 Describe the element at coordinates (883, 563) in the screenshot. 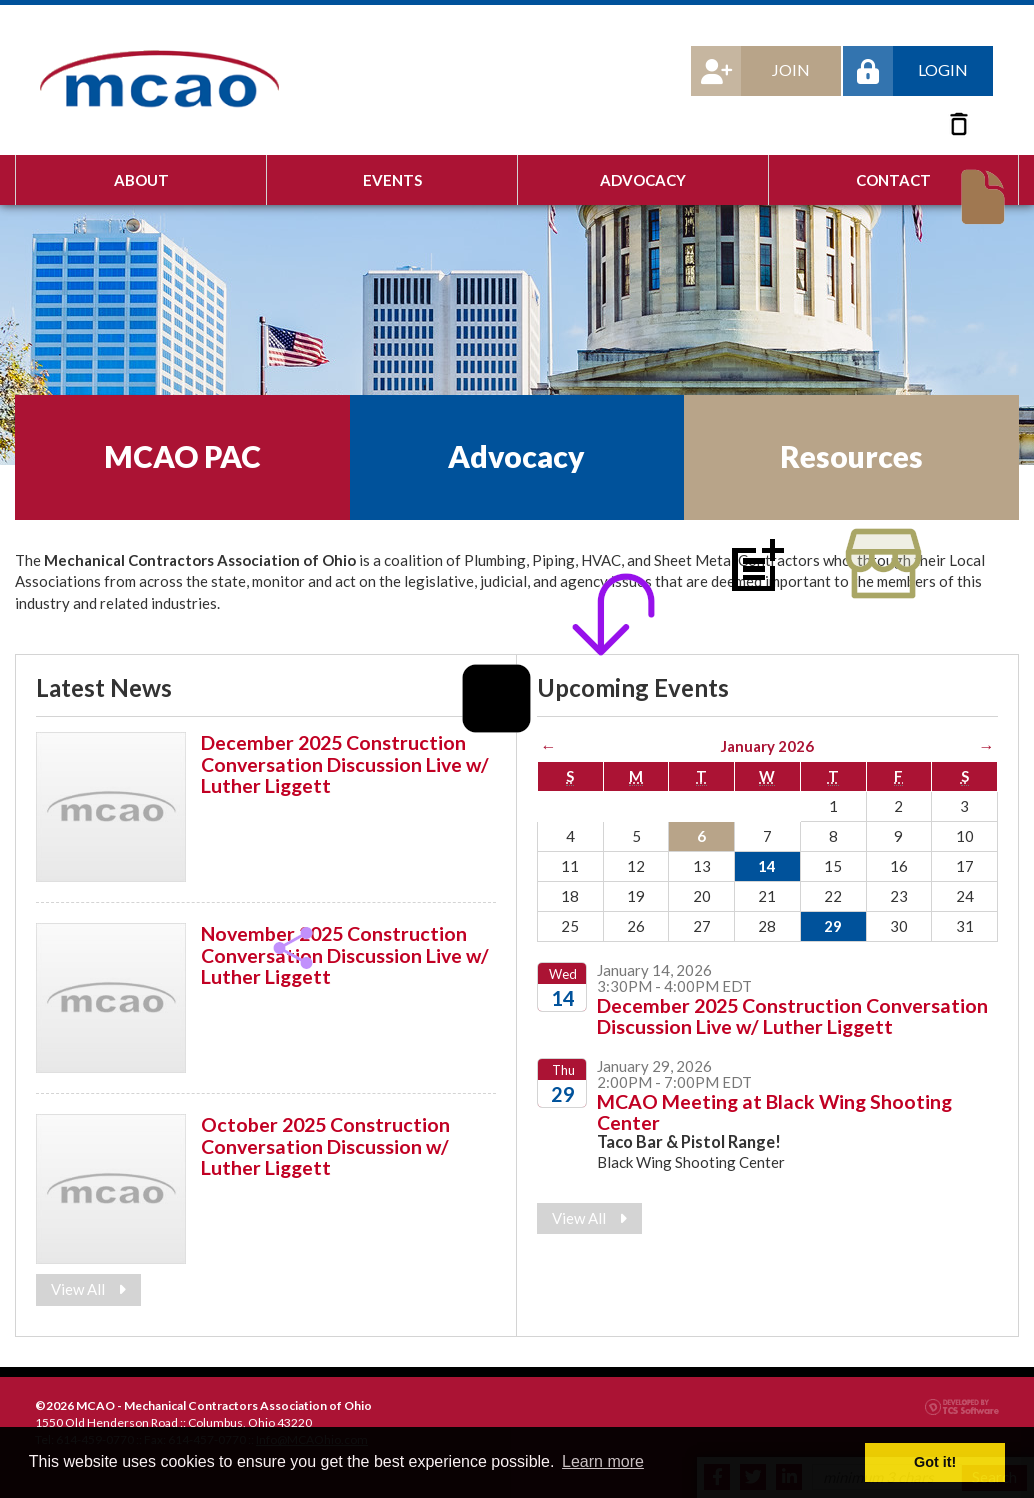

I see `access the online store or marketplace` at that location.